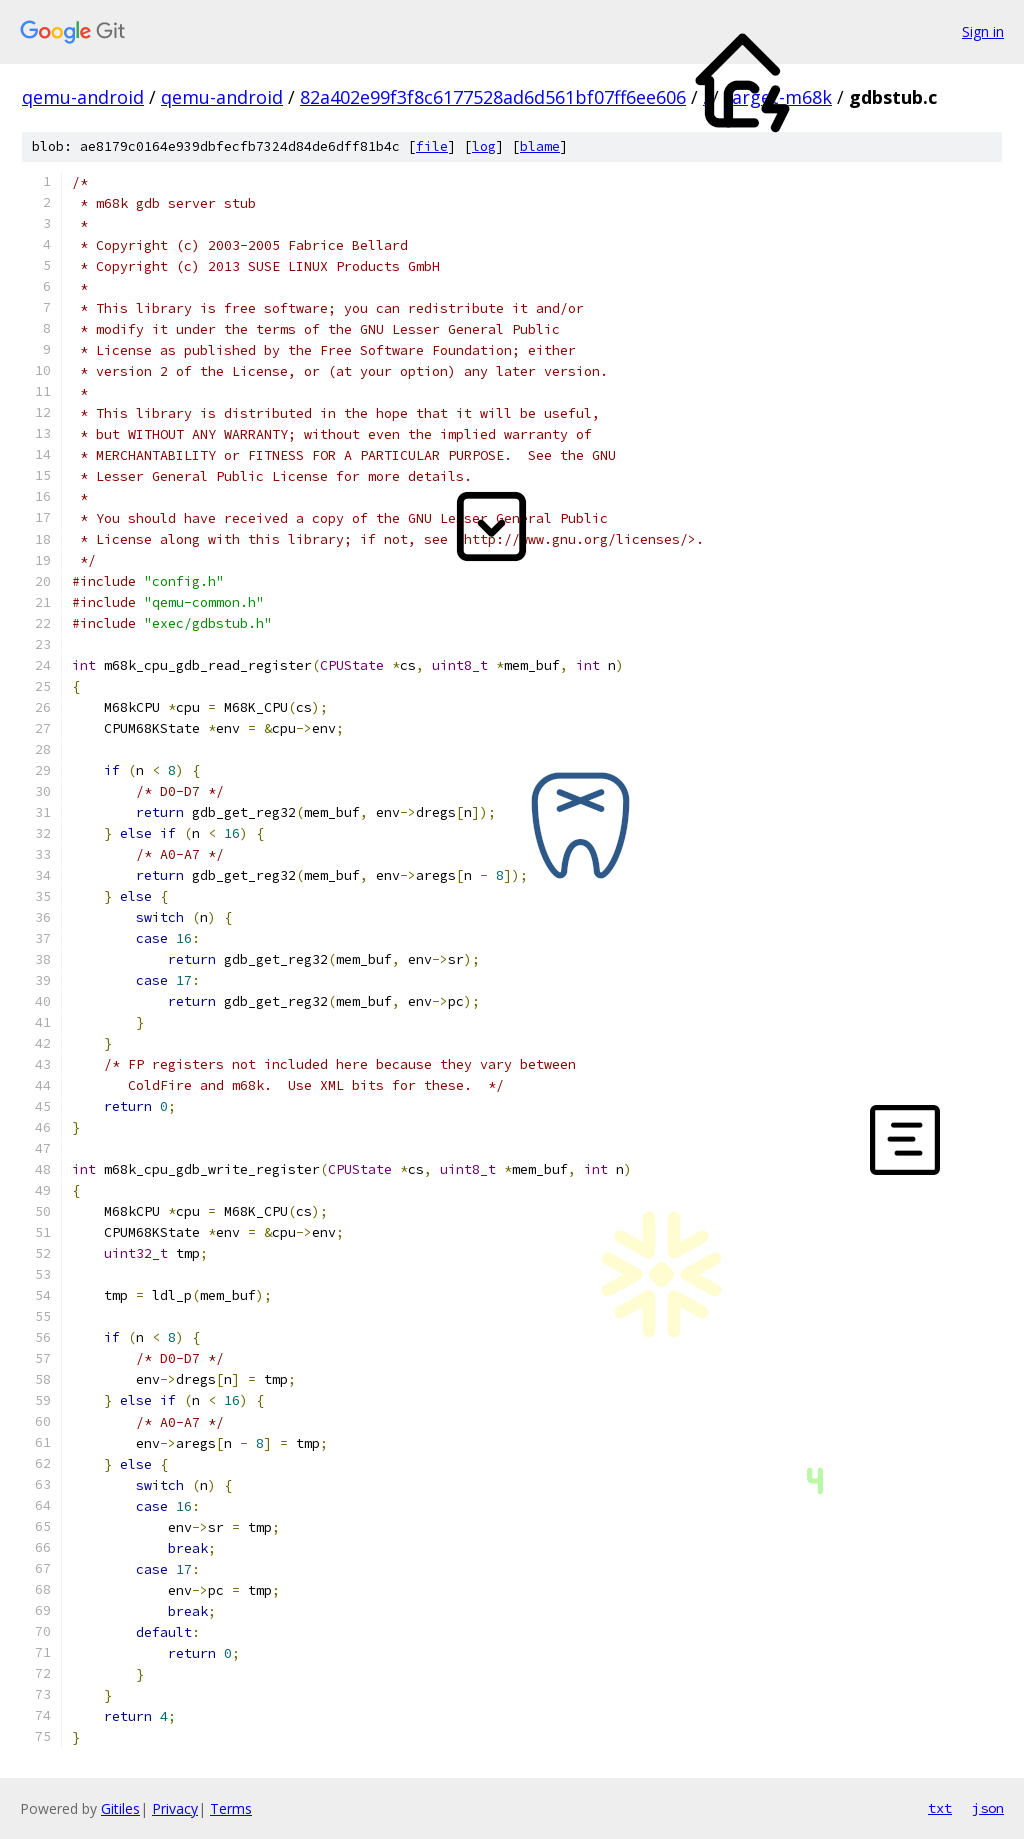  What do you see at coordinates (905, 1140) in the screenshot?
I see `view project roadmap or timeline` at bounding box center [905, 1140].